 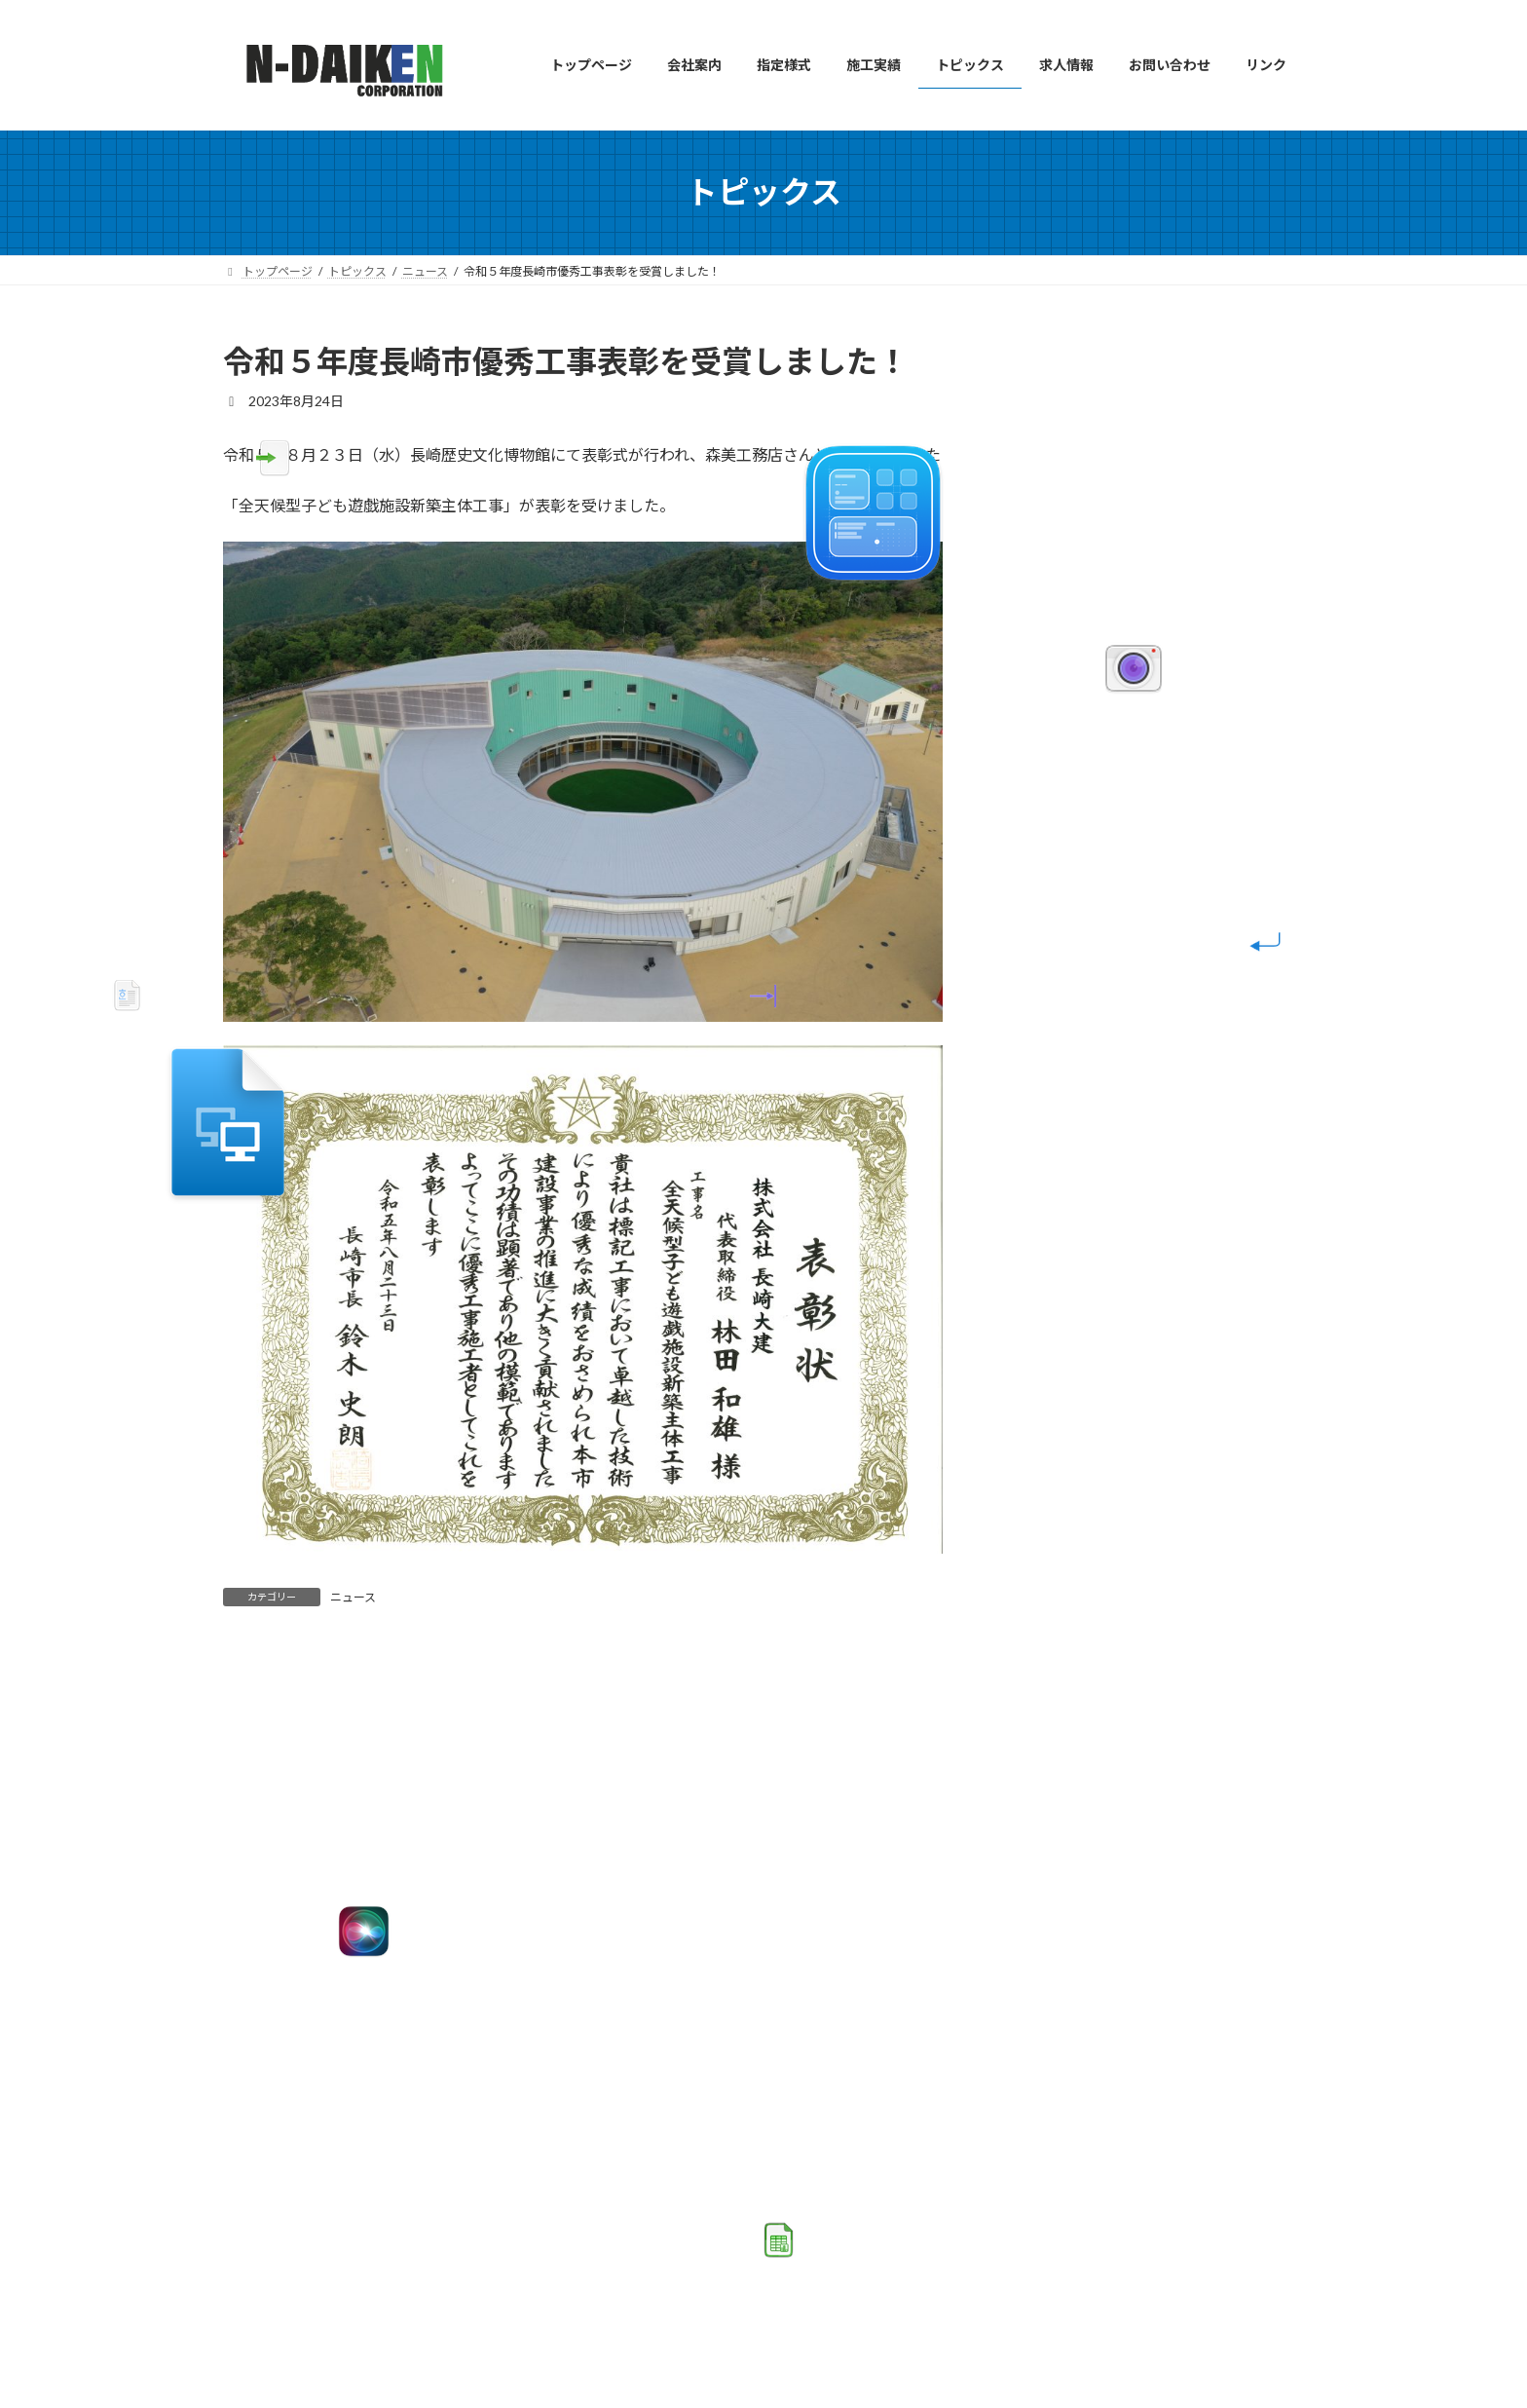 What do you see at coordinates (873, 512) in the screenshot?
I see `open widgetkit simulator app` at bounding box center [873, 512].